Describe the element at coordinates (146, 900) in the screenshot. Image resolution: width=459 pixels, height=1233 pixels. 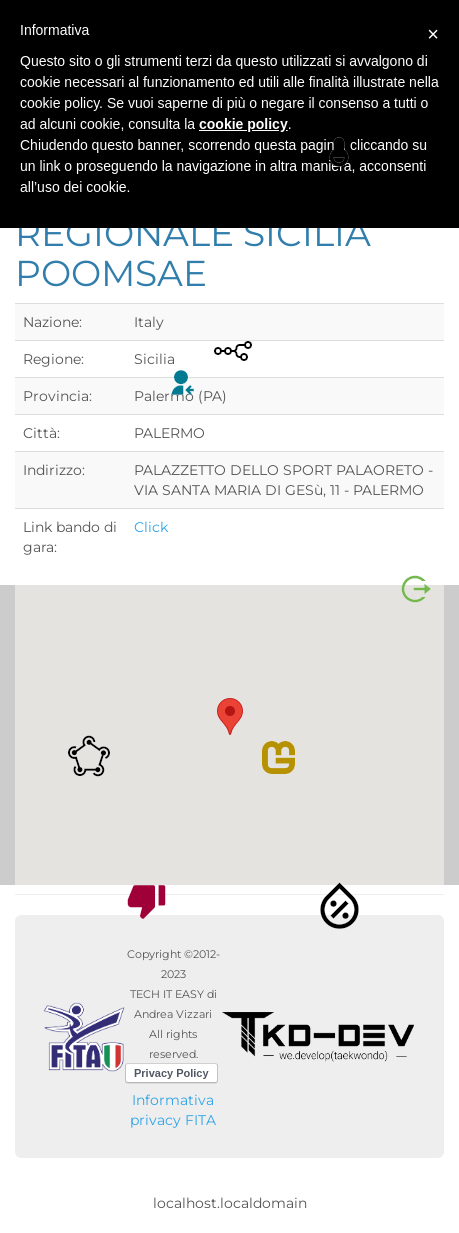
I see `dislike or downvote content` at that location.